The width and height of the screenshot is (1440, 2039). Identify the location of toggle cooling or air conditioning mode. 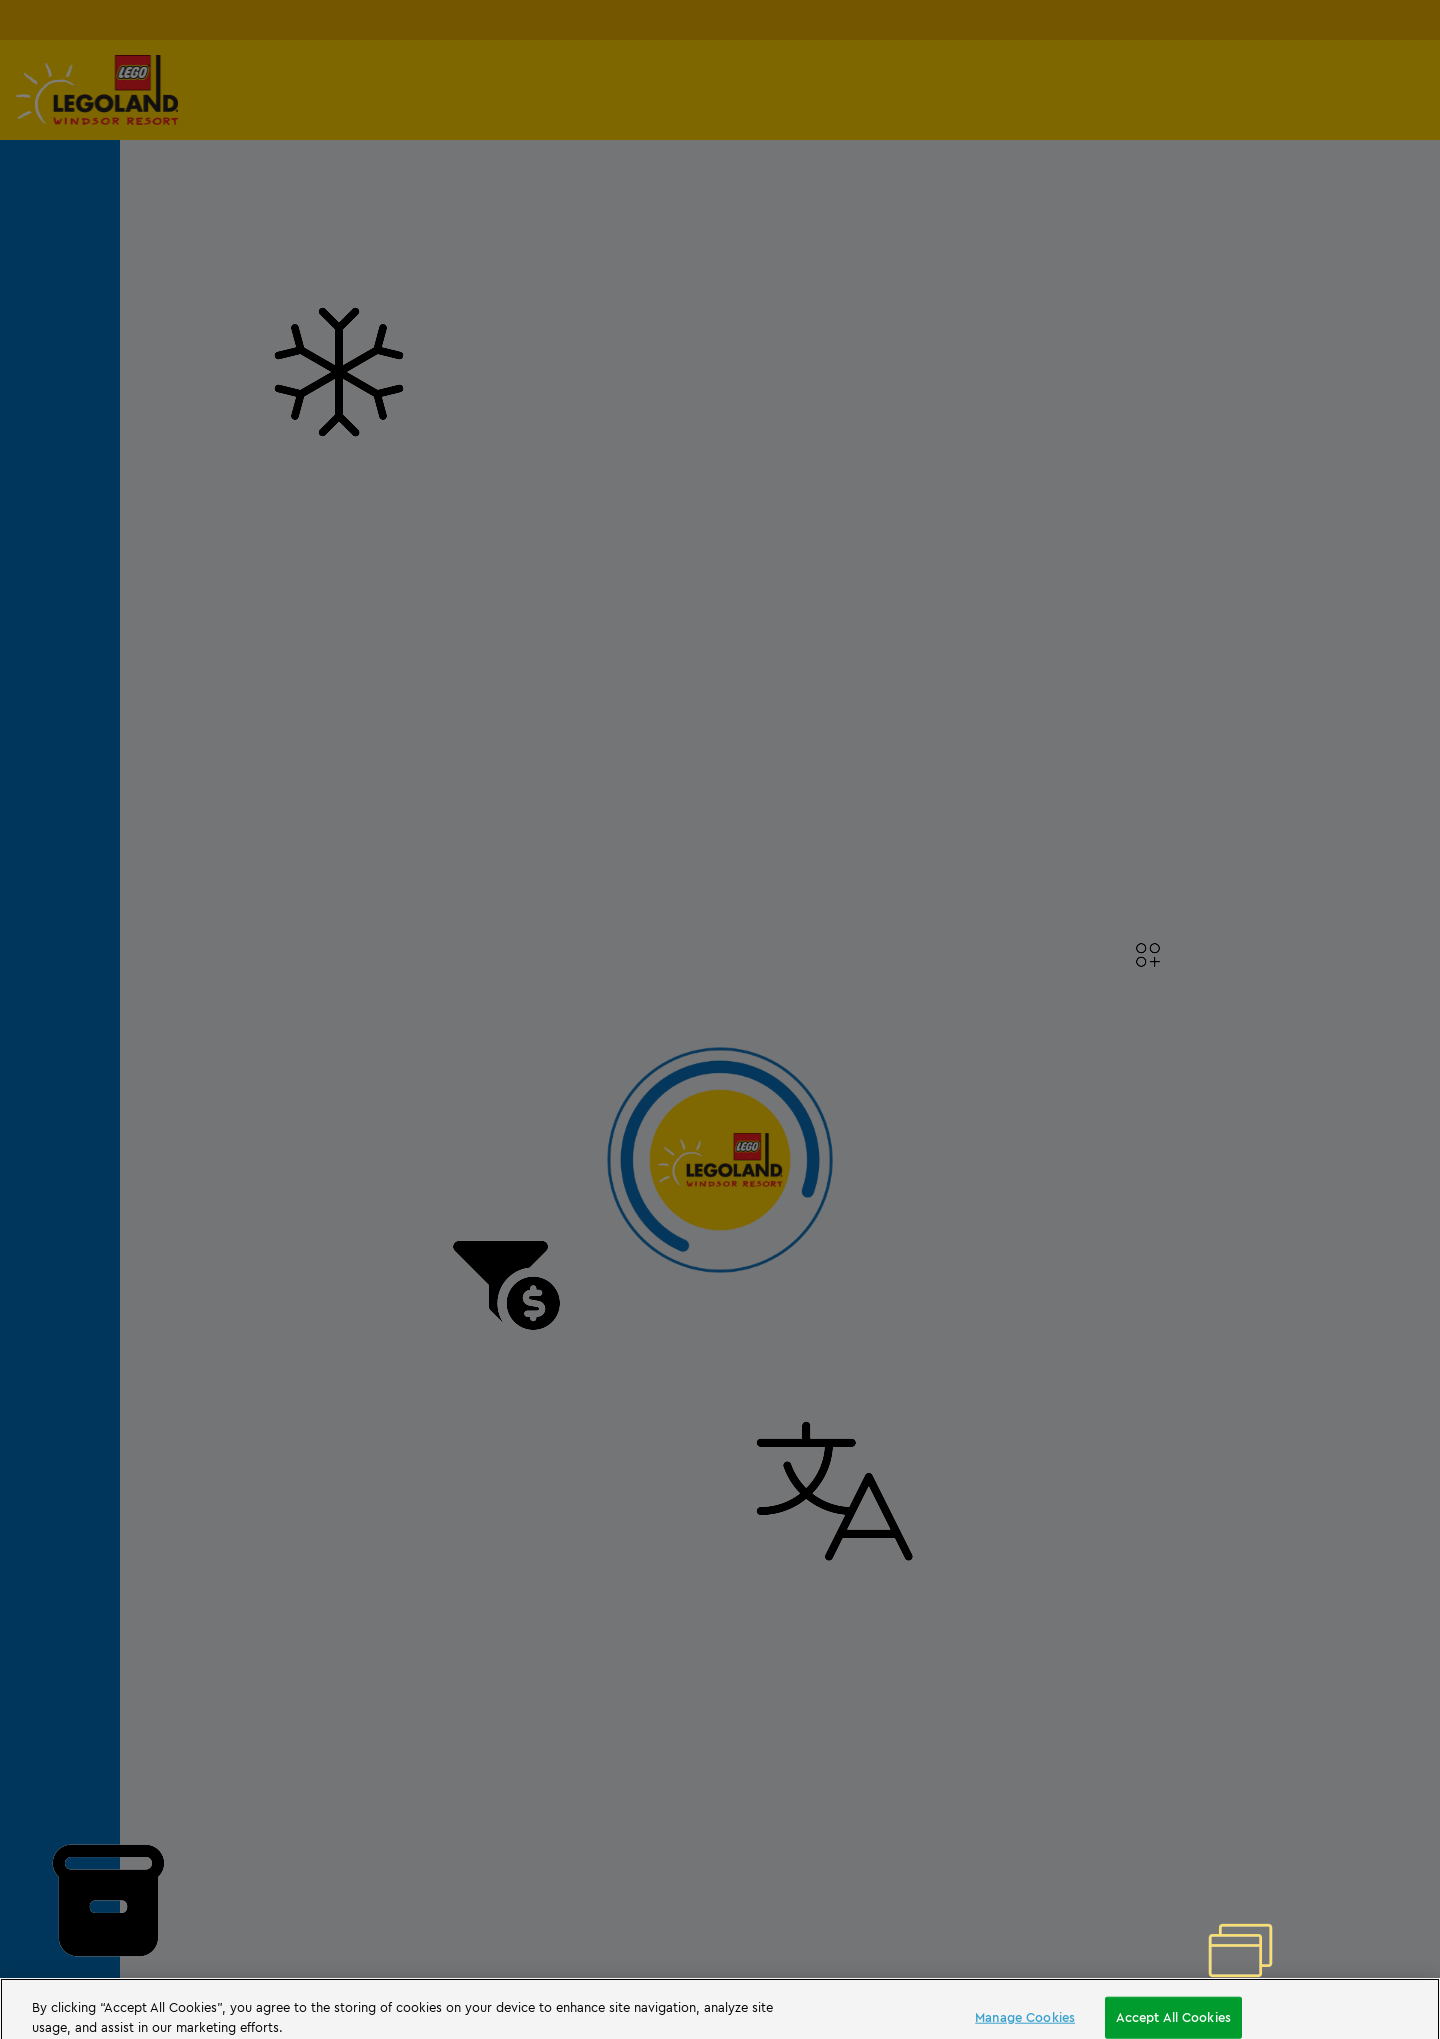
(339, 372).